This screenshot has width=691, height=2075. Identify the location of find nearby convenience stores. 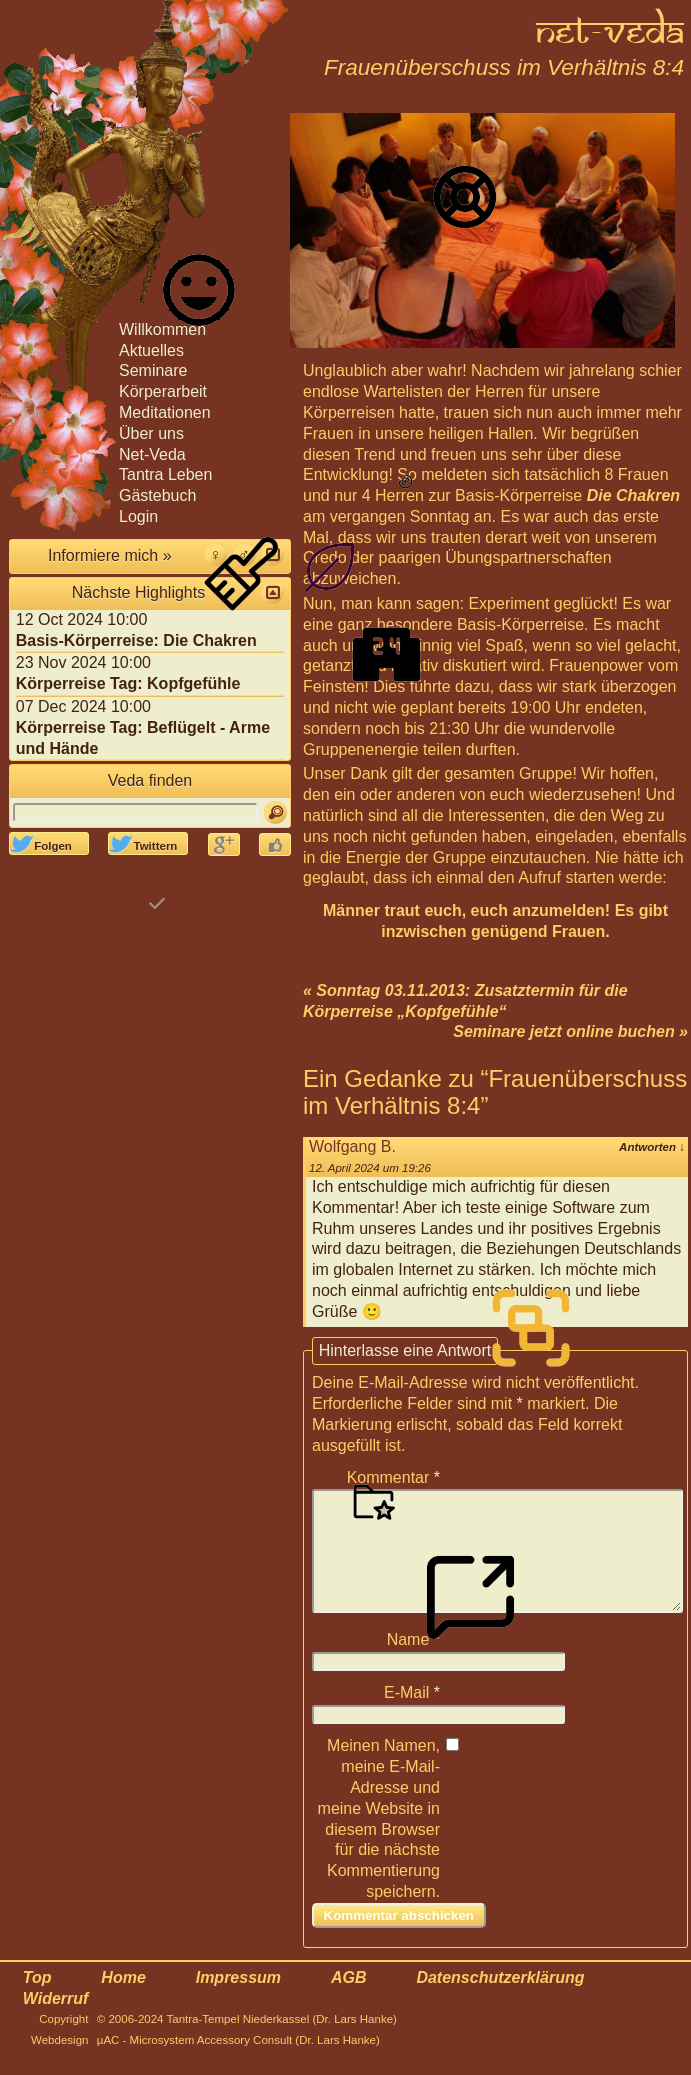
(386, 654).